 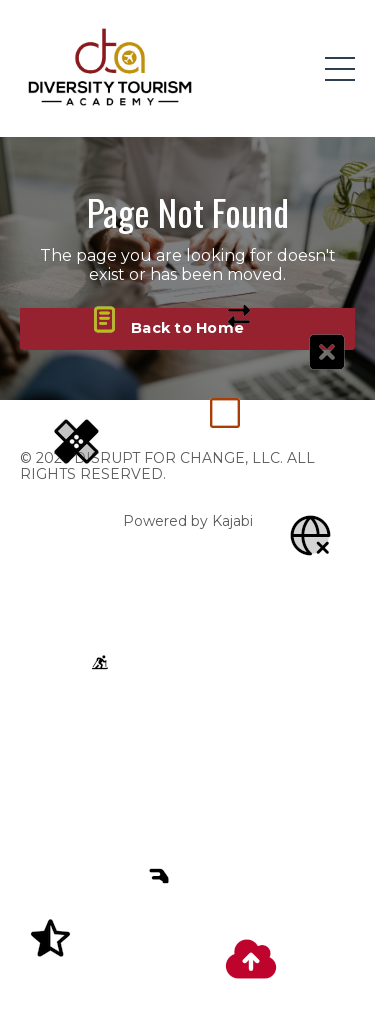 What do you see at coordinates (327, 352) in the screenshot?
I see `close or dismiss a dialog box` at bounding box center [327, 352].